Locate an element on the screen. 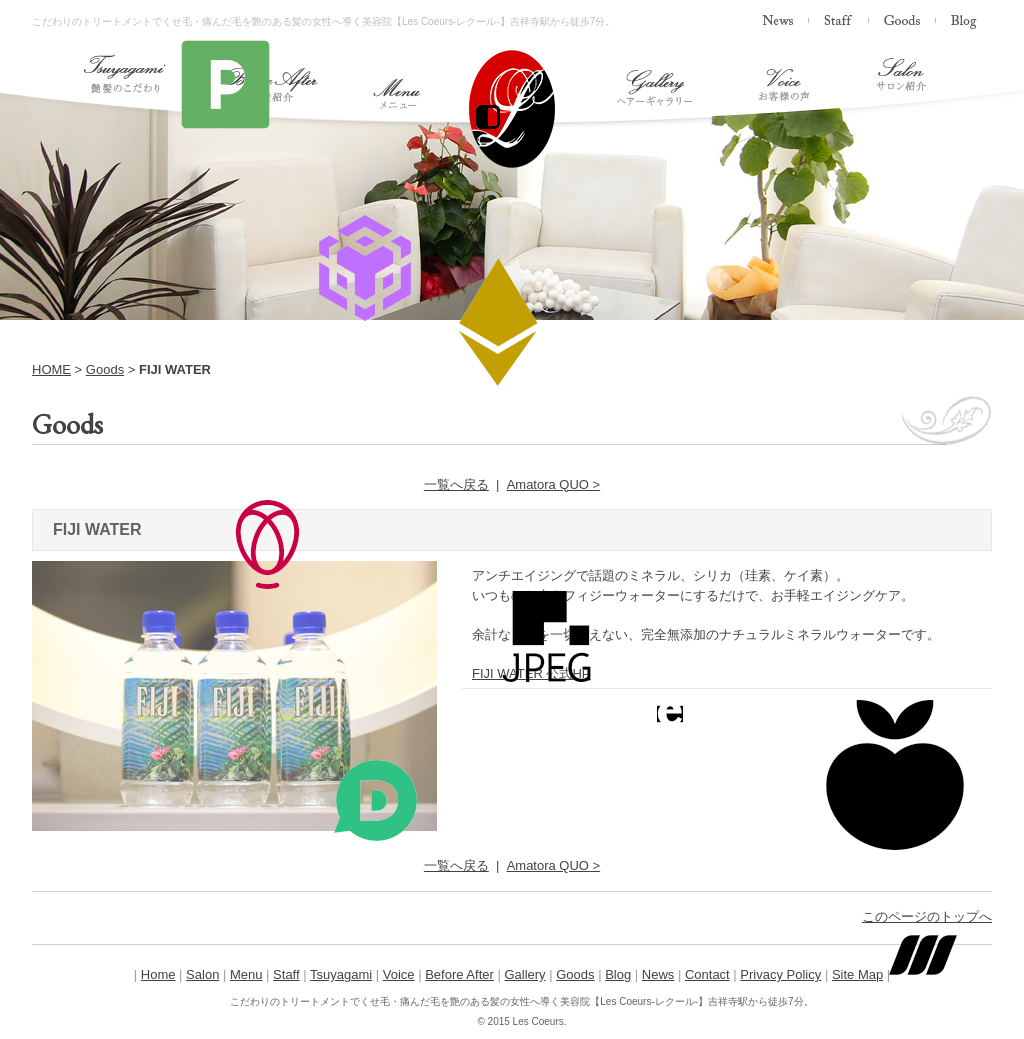 Image resolution: width=1024 pixels, height=1039 pixels. binance coin (BNB) cryptocurrency logo is located at coordinates (365, 268).